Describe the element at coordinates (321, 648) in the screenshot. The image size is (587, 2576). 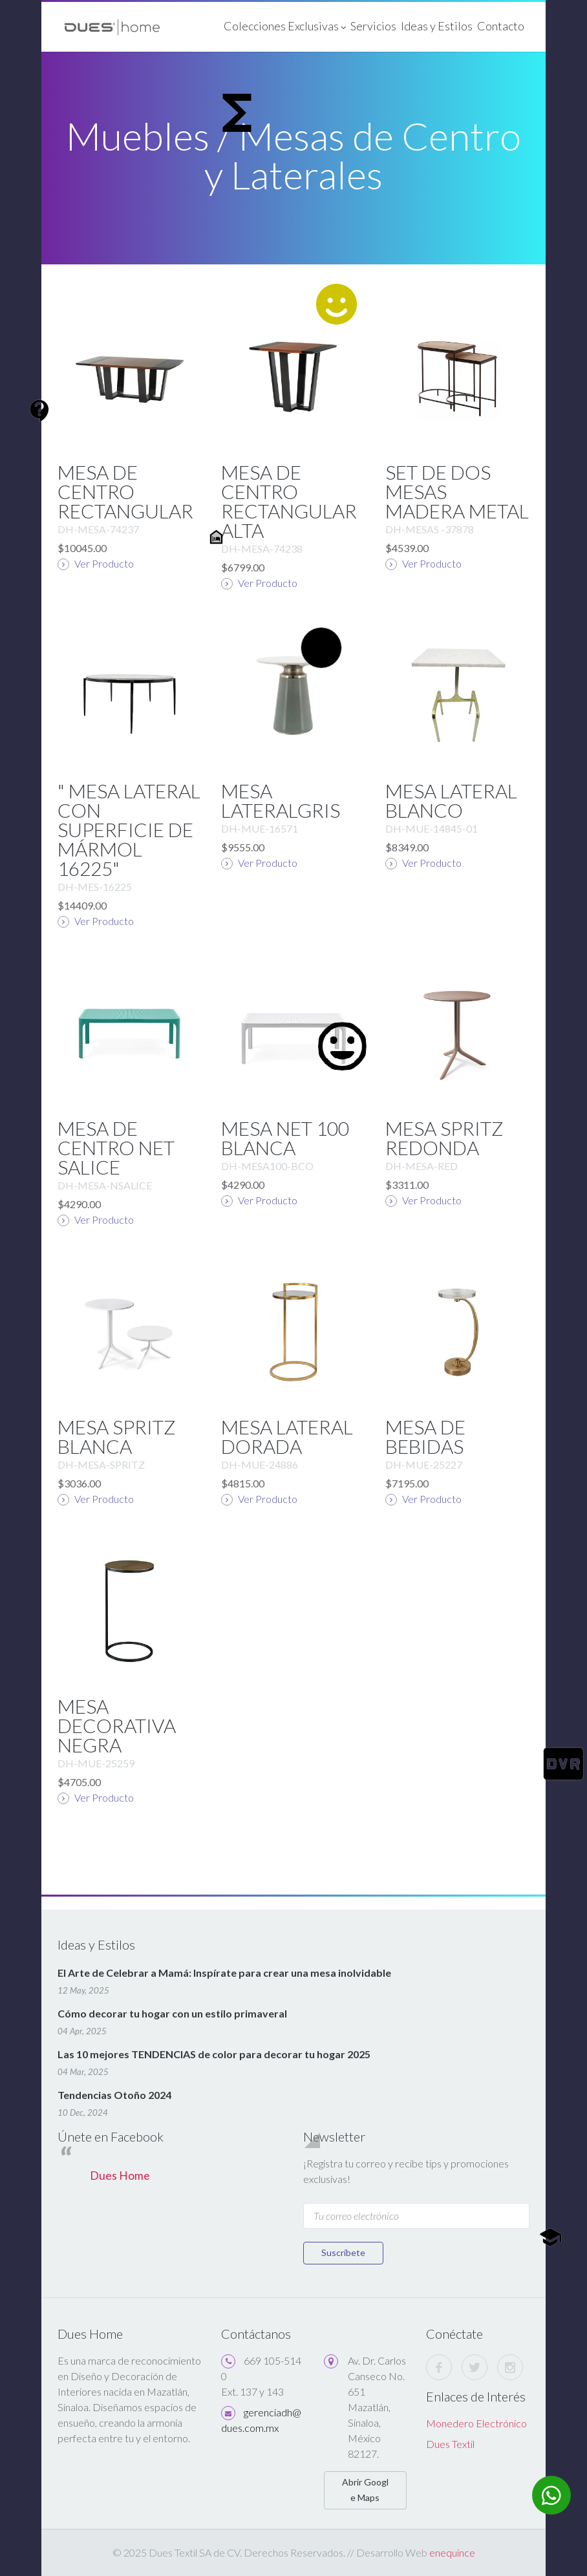
I see `indicates recording in progress` at that location.